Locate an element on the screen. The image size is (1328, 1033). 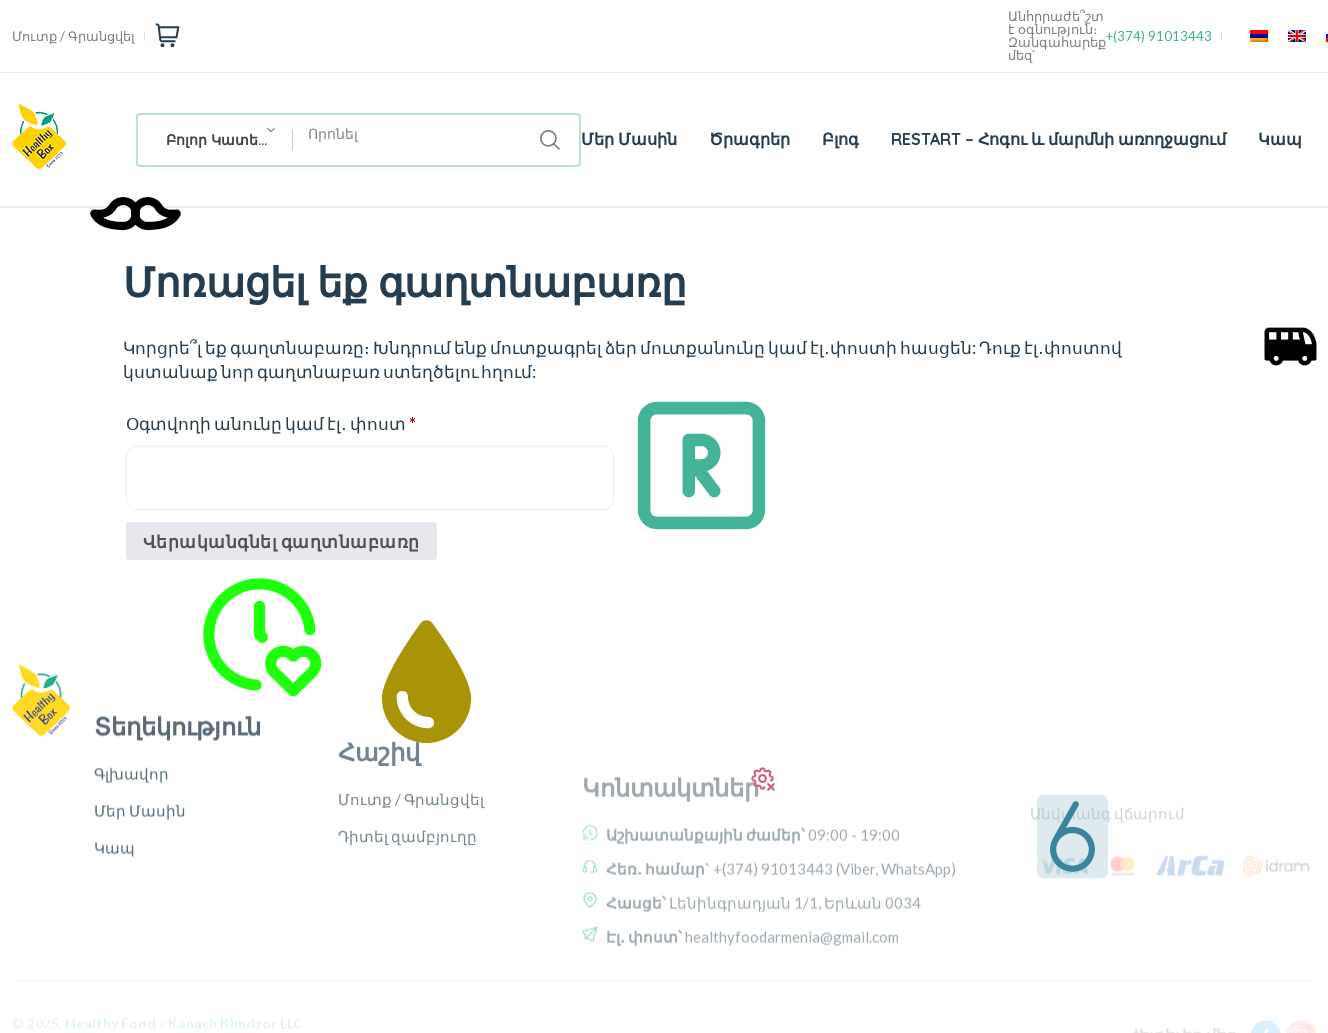
indicates step six in a multi-step process is located at coordinates (1072, 836).